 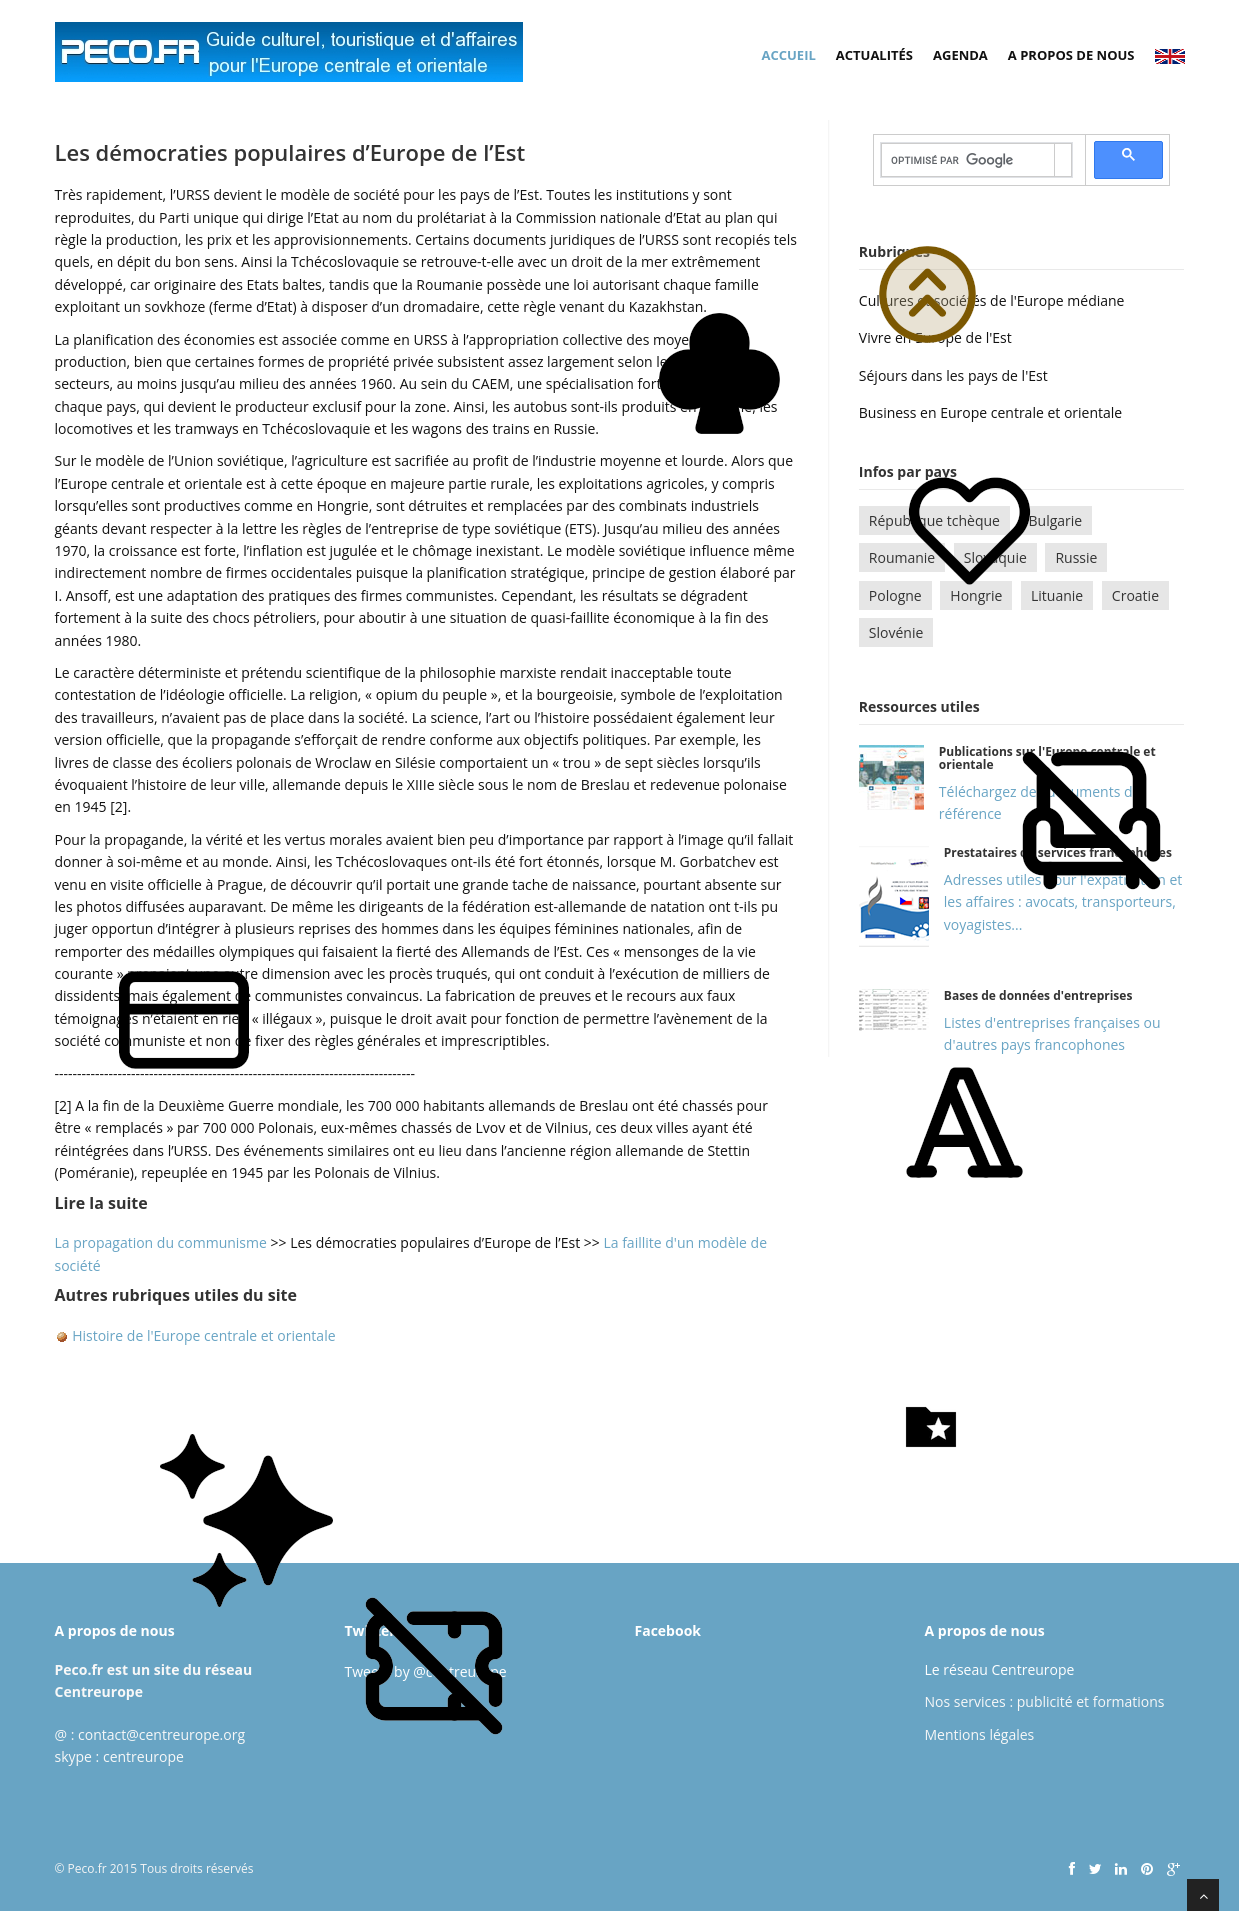 What do you see at coordinates (719, 373) in the screenshot?
I see `select clubs suit in a card game` at bounding box center [719, 373].